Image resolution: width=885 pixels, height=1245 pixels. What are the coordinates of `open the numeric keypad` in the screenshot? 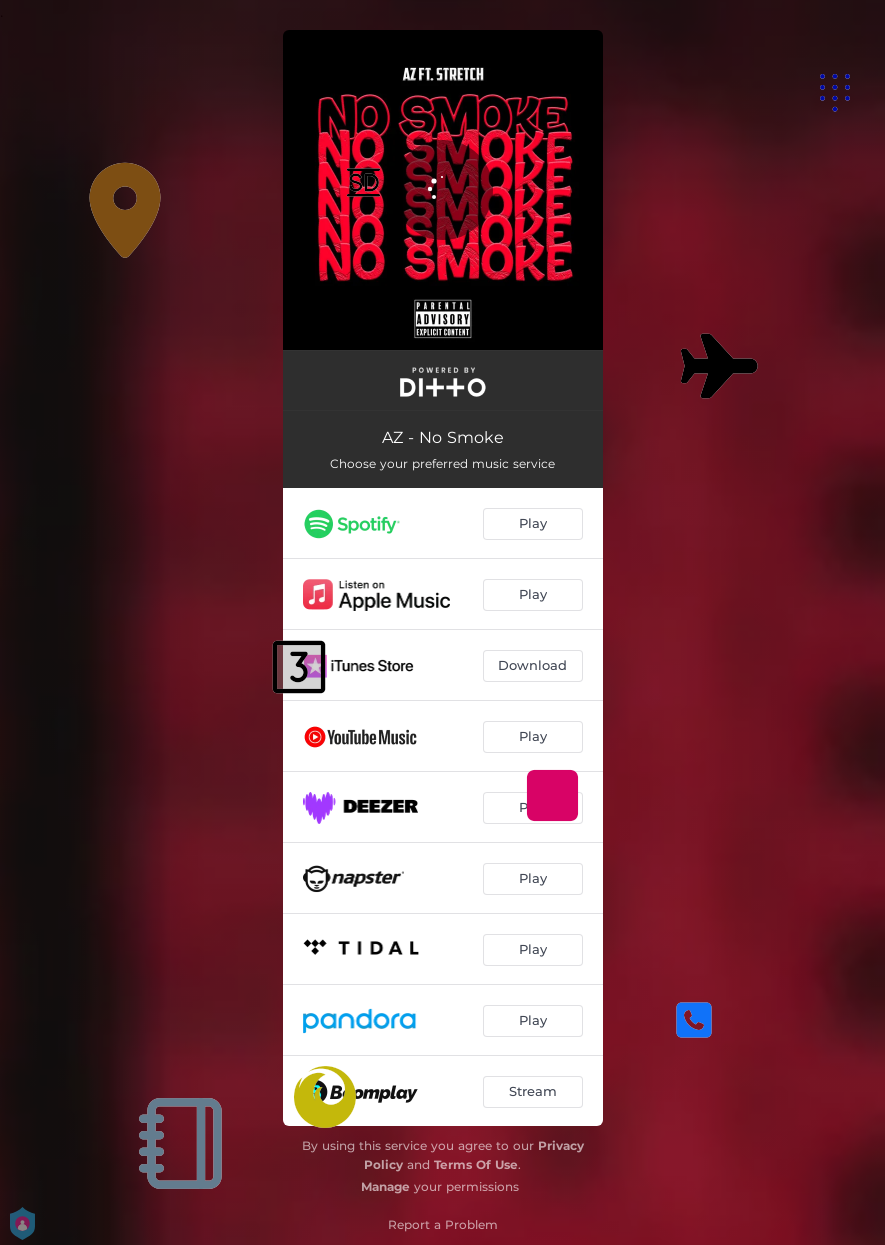 It's located at (835, 92).